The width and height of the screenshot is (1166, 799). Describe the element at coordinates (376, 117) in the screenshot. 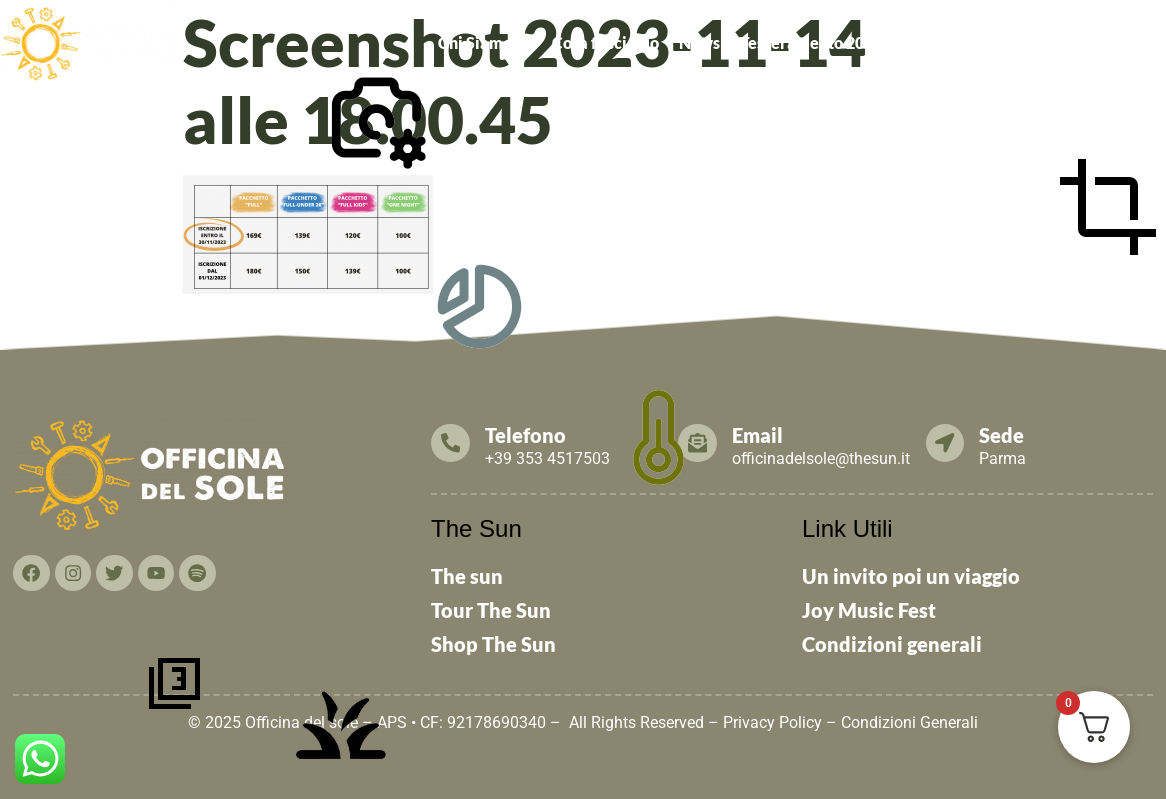

I see `adjust camera settings` at that location.